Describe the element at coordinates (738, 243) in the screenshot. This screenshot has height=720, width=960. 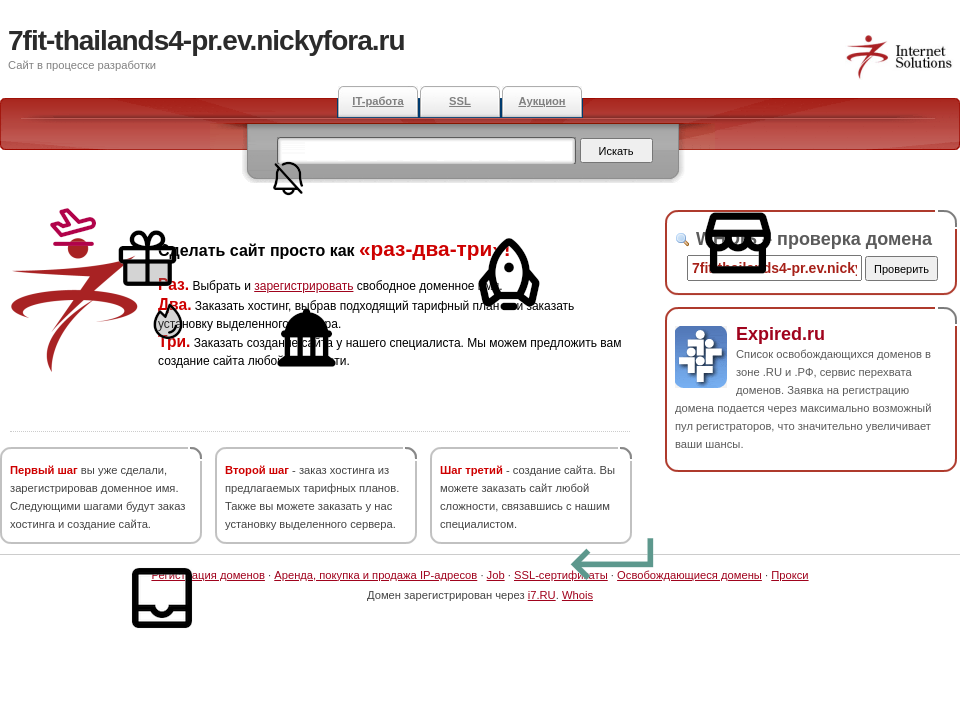
I see `access the online store or marketplace` at that location.